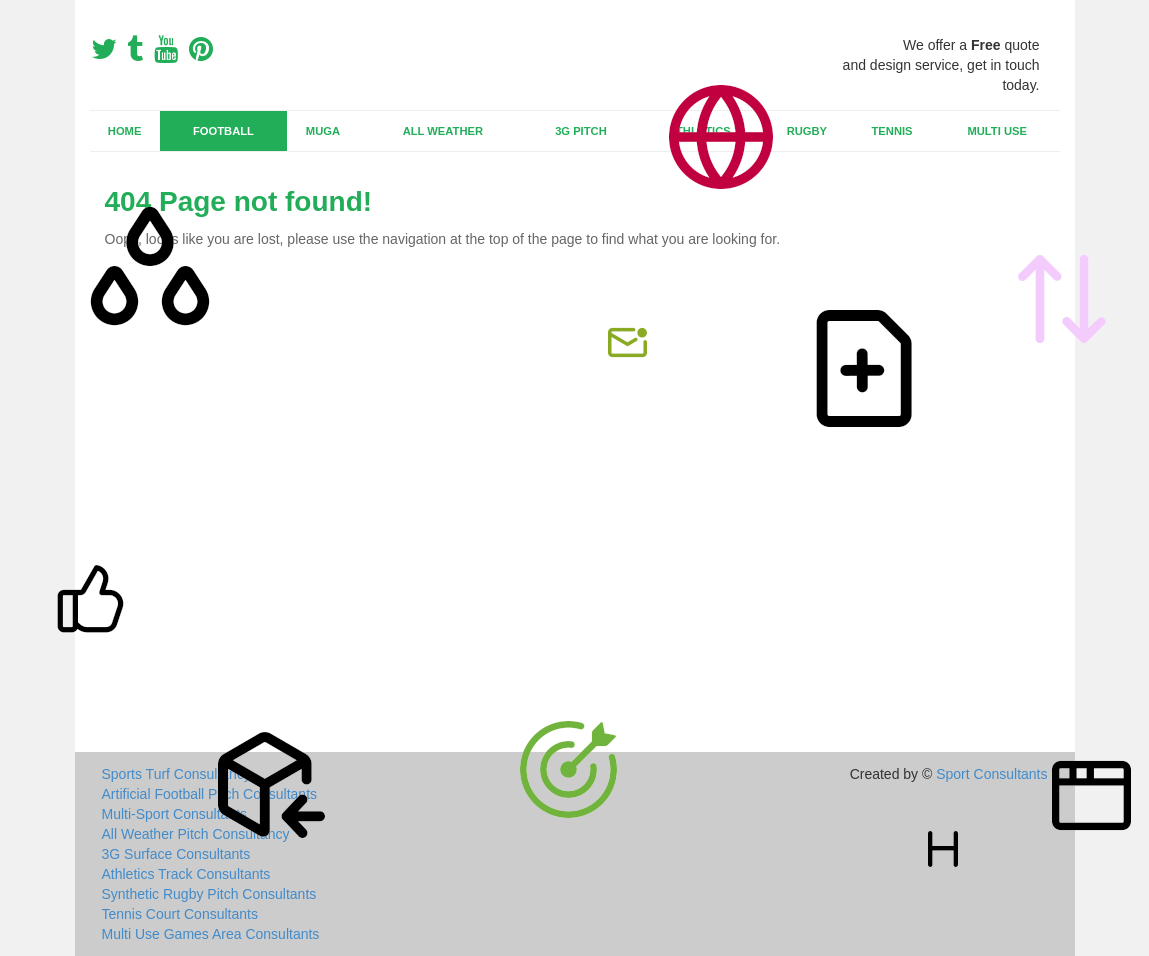 This screenshot has width=1149, height=956. Describe the element at coordinates (150, 266) in the screenshot. I see `adjust humidity settings` at that location.